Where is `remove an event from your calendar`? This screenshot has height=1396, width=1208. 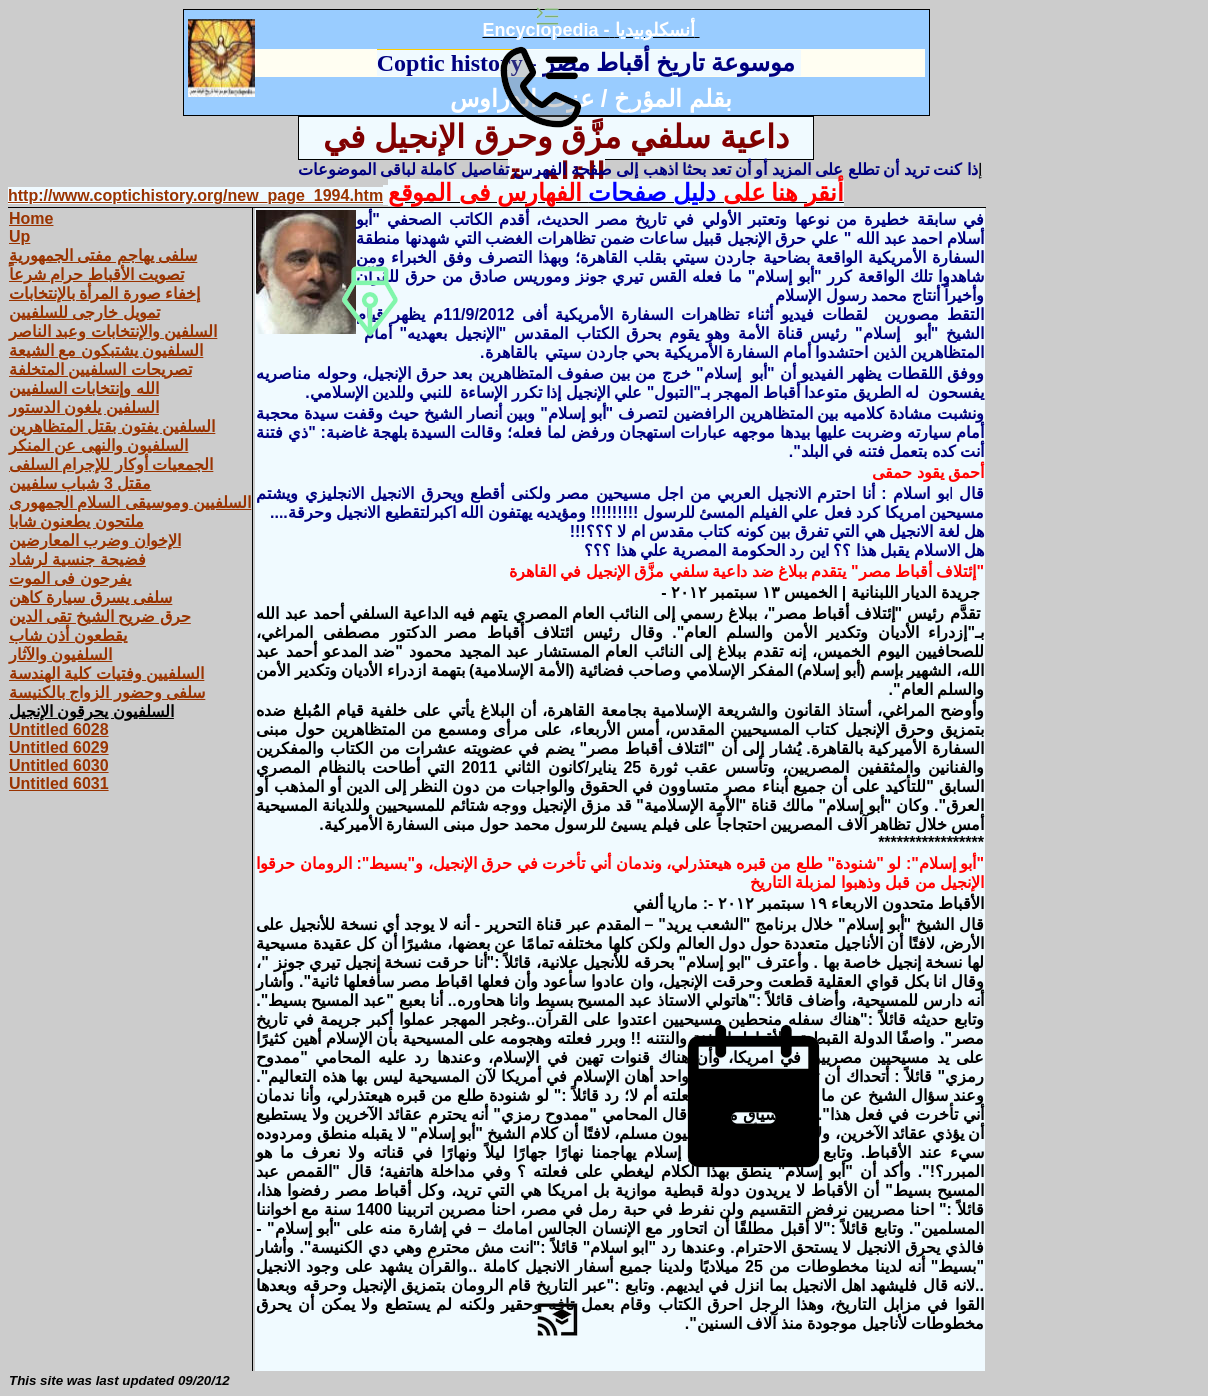
remove an event from your calendar is located at coordinates (753, 1101).